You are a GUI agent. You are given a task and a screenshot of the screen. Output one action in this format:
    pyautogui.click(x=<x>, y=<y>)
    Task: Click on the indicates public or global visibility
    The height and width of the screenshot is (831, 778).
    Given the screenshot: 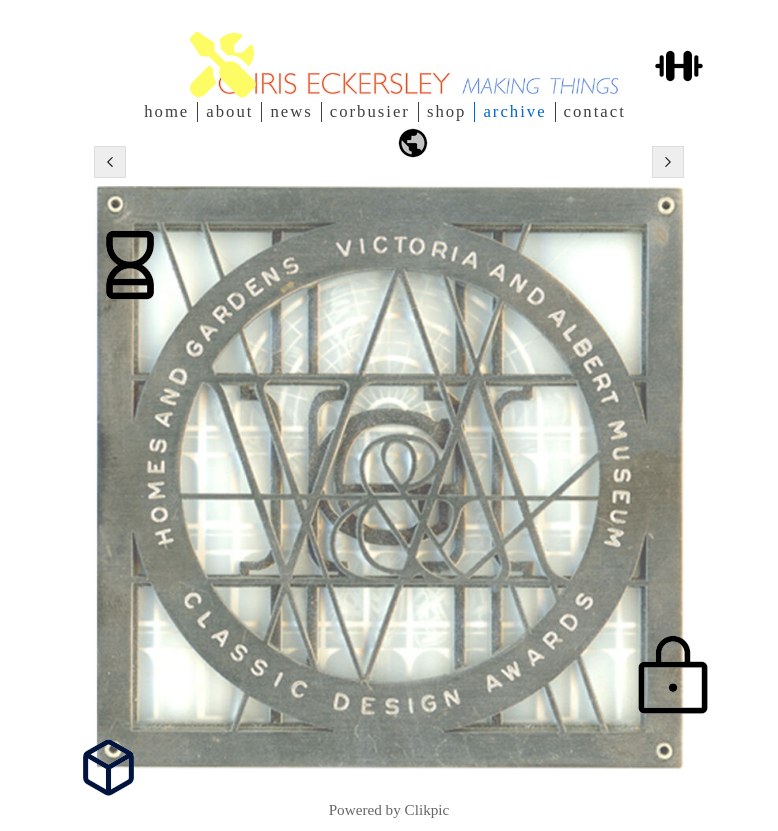 What is the action you would take?
    pyautogui.click(x=413, y=143)
    